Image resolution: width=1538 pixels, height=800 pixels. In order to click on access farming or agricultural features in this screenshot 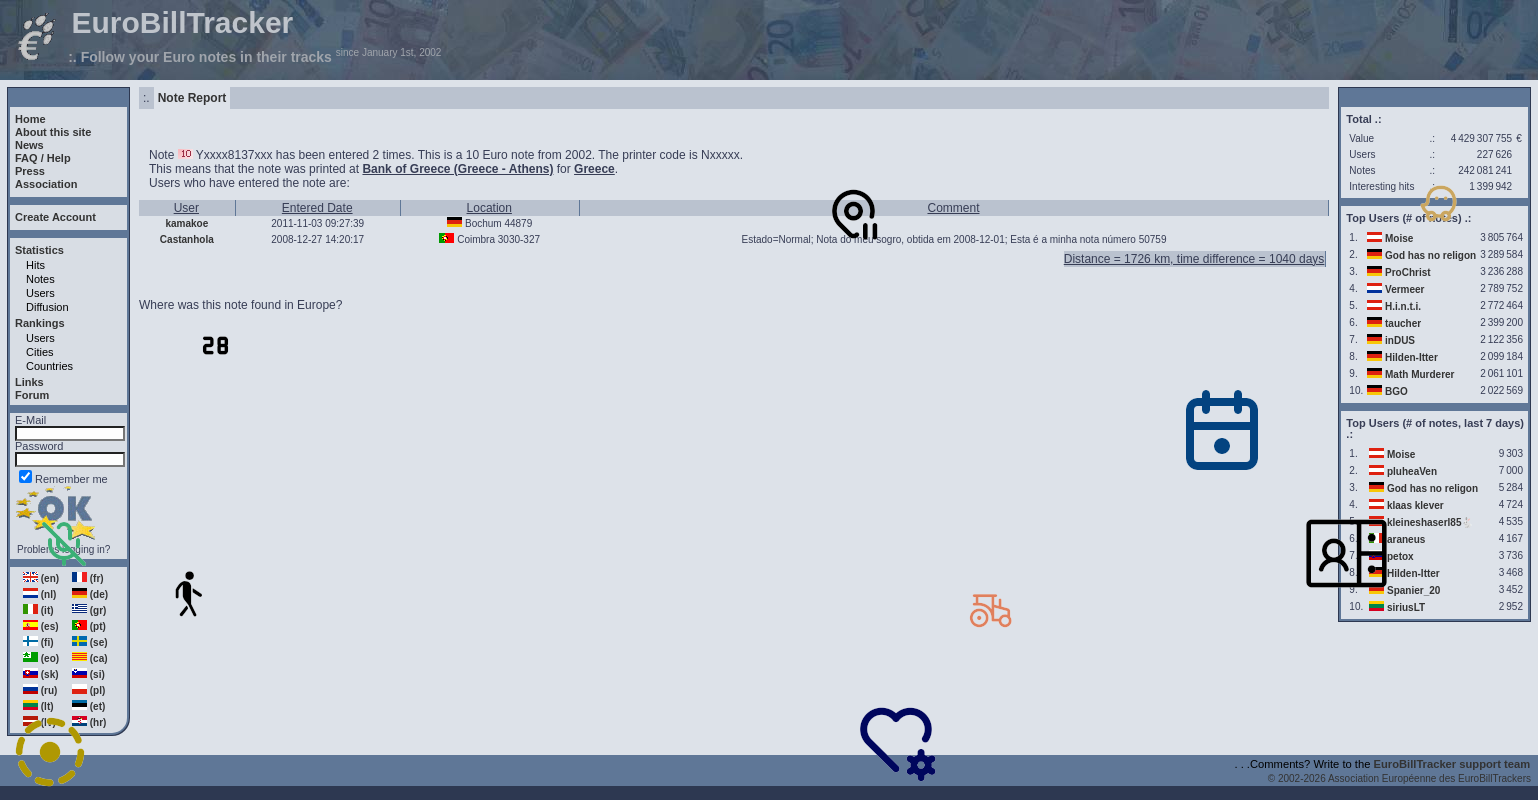, I will do `click(990, 610)`.